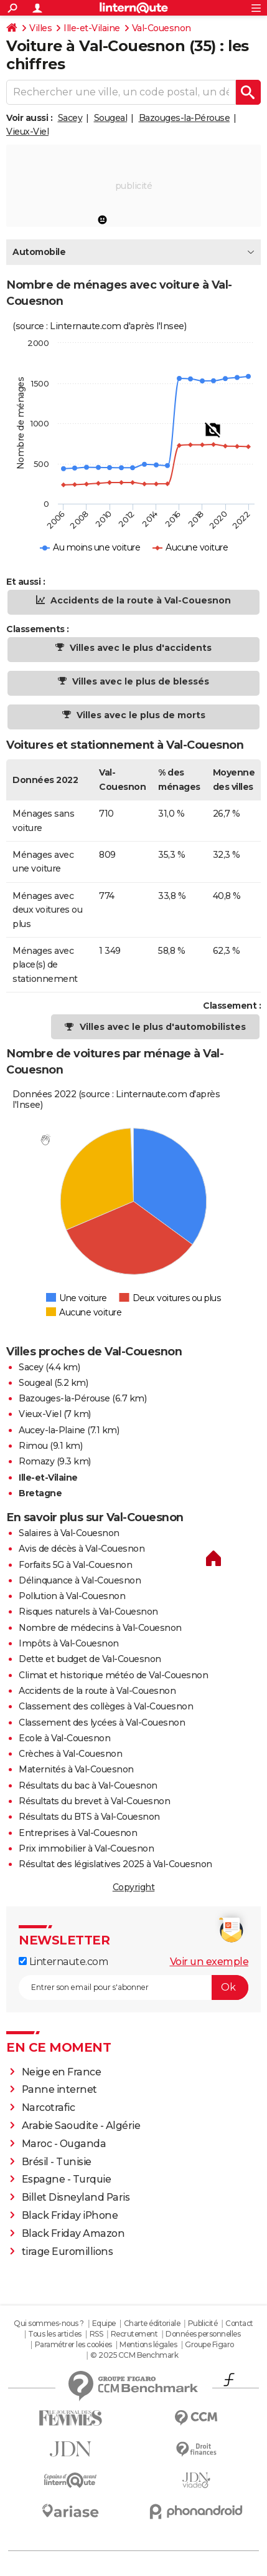  I want to click on applaud or show appreciation for content, so click(45, 1140).